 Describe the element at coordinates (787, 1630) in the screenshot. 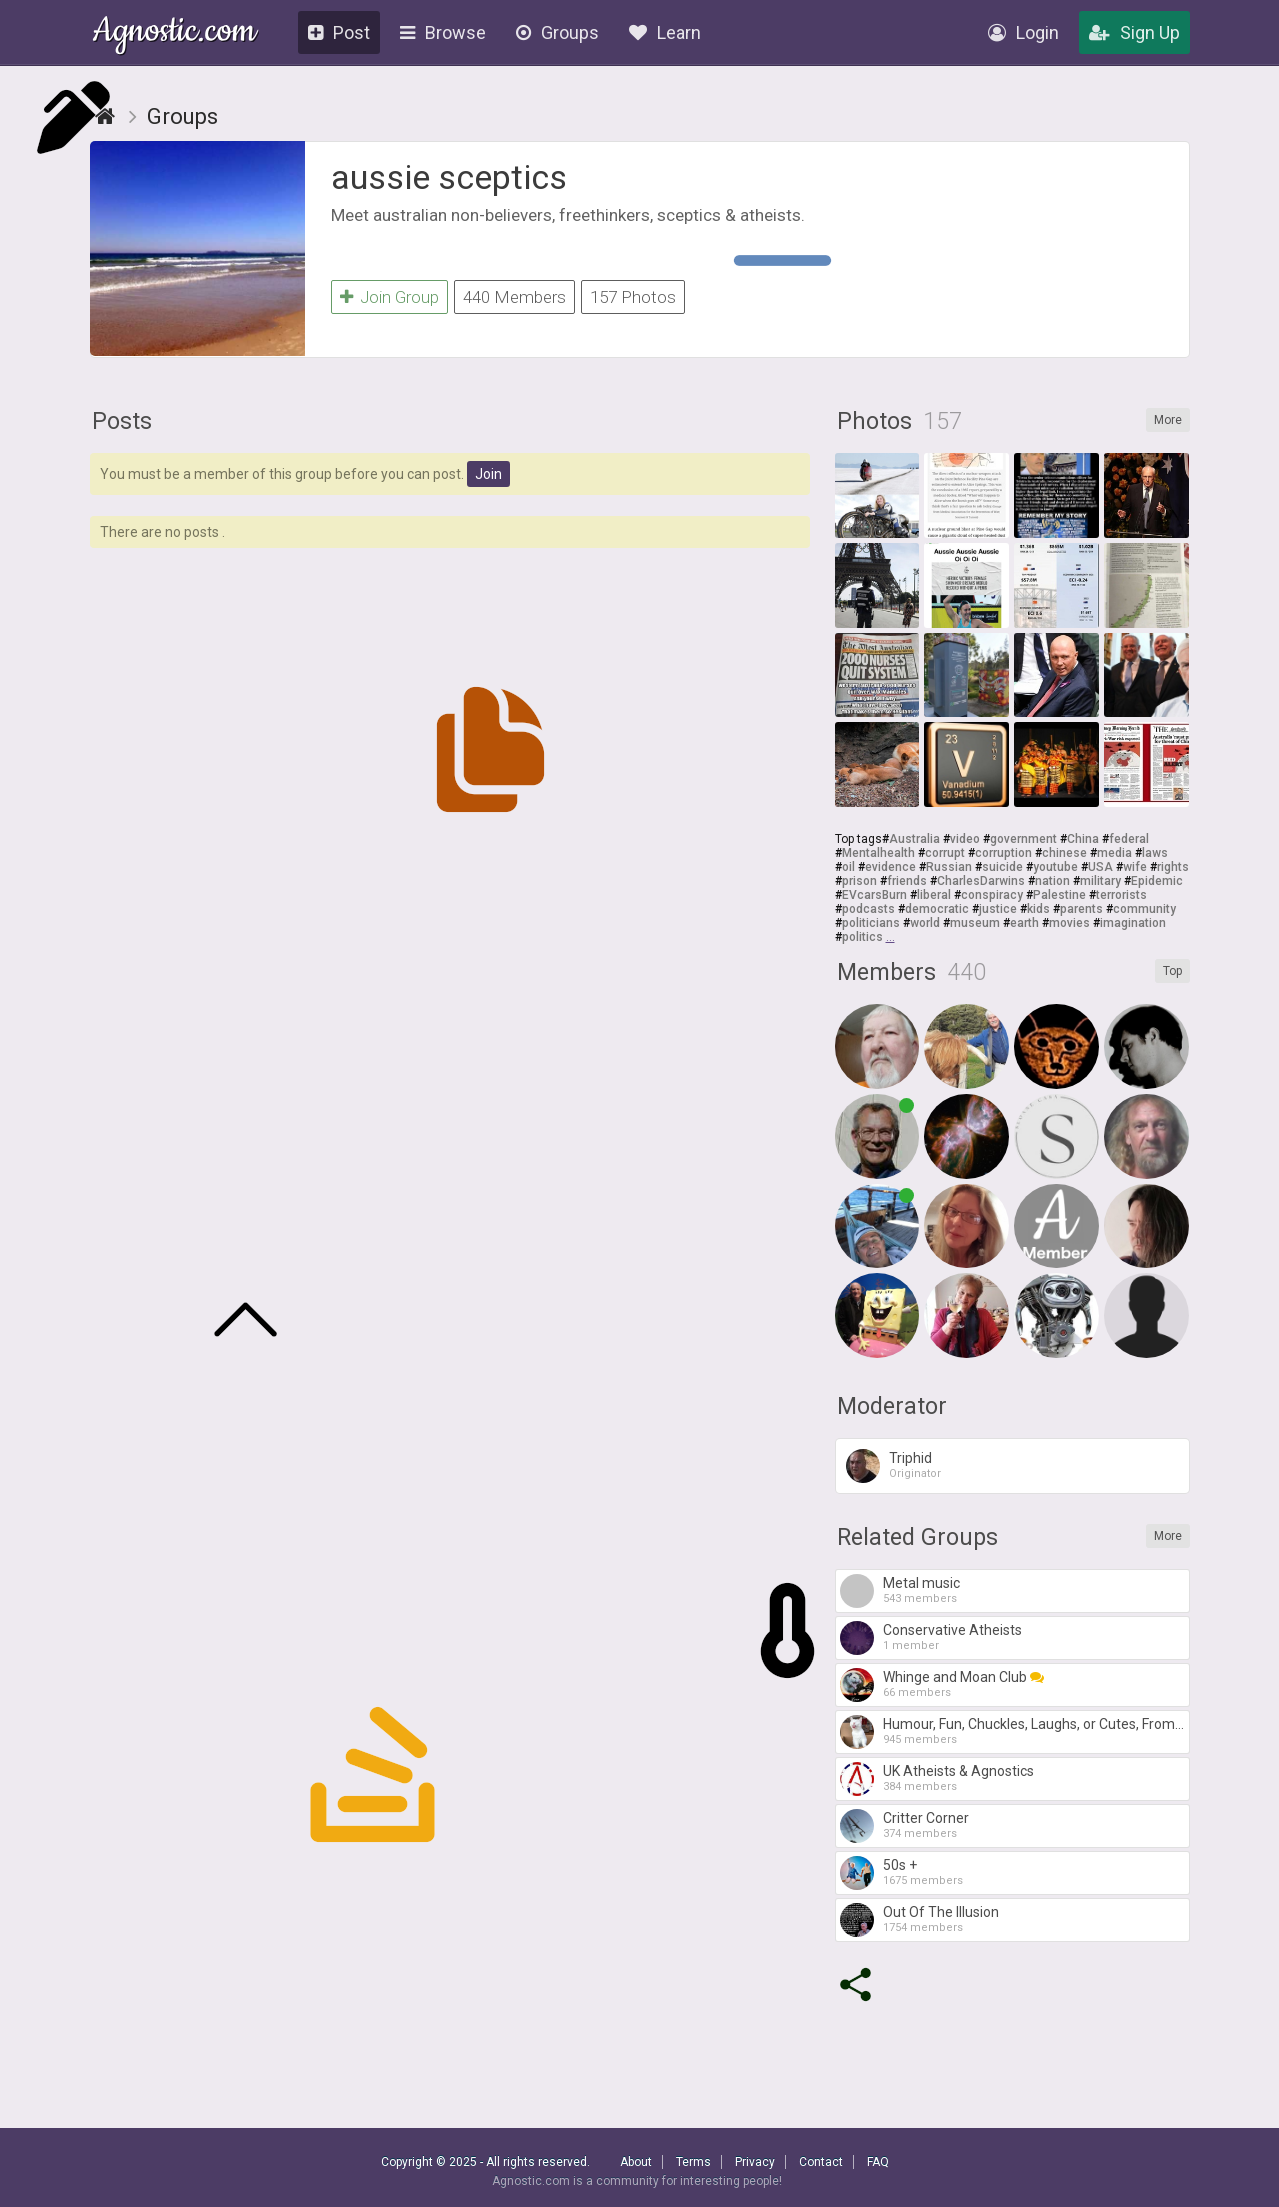

I see `indicates maximum temperature level` at that location.